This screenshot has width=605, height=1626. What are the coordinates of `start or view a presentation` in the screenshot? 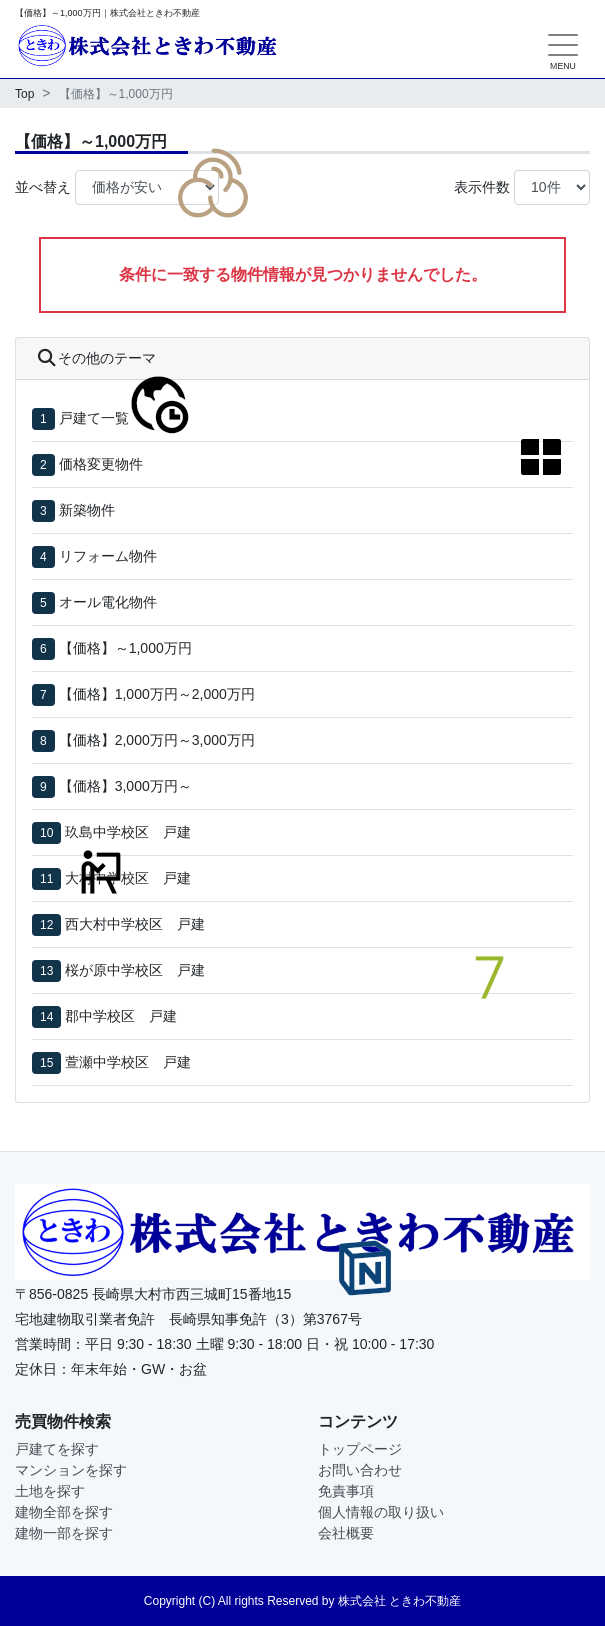 It's located at (101, 872).